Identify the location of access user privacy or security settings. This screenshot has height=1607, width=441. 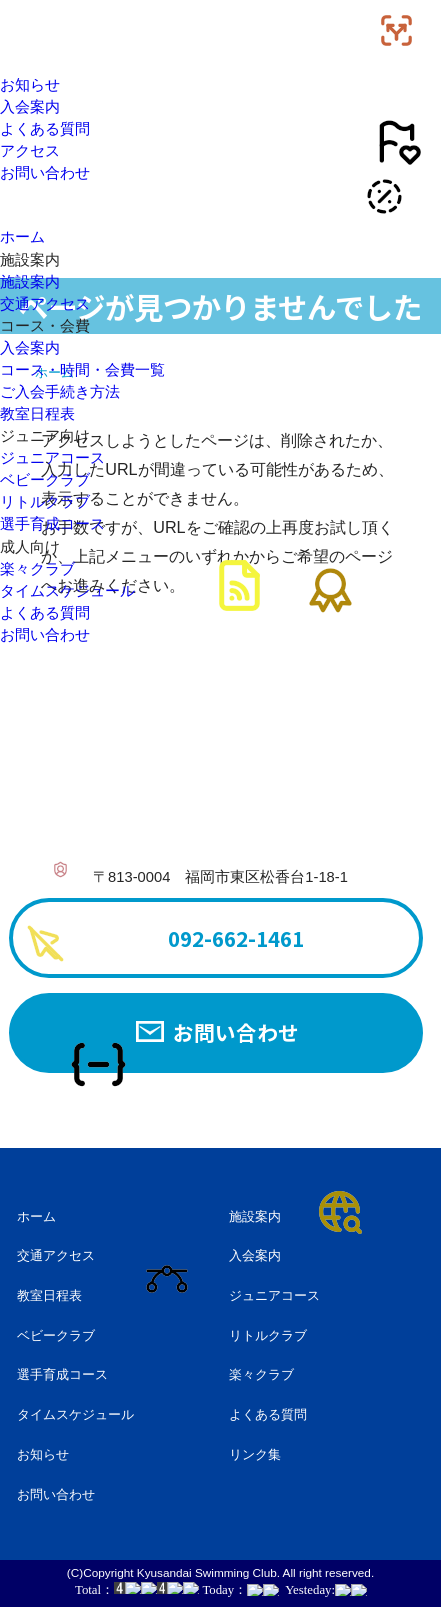
(60, 869).